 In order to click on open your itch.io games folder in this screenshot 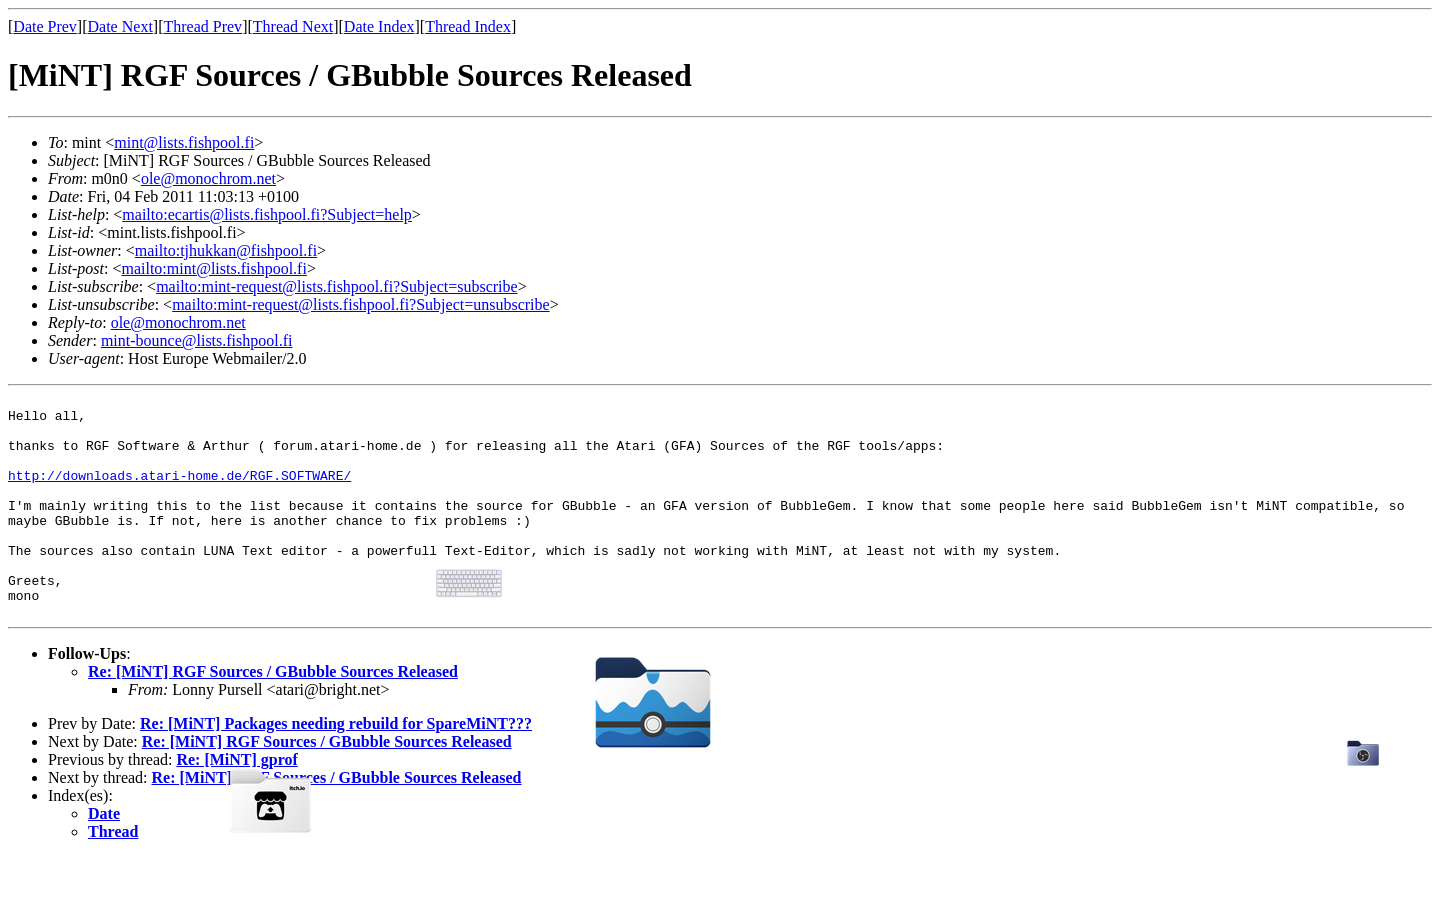, I will do `click(270, 803)`.